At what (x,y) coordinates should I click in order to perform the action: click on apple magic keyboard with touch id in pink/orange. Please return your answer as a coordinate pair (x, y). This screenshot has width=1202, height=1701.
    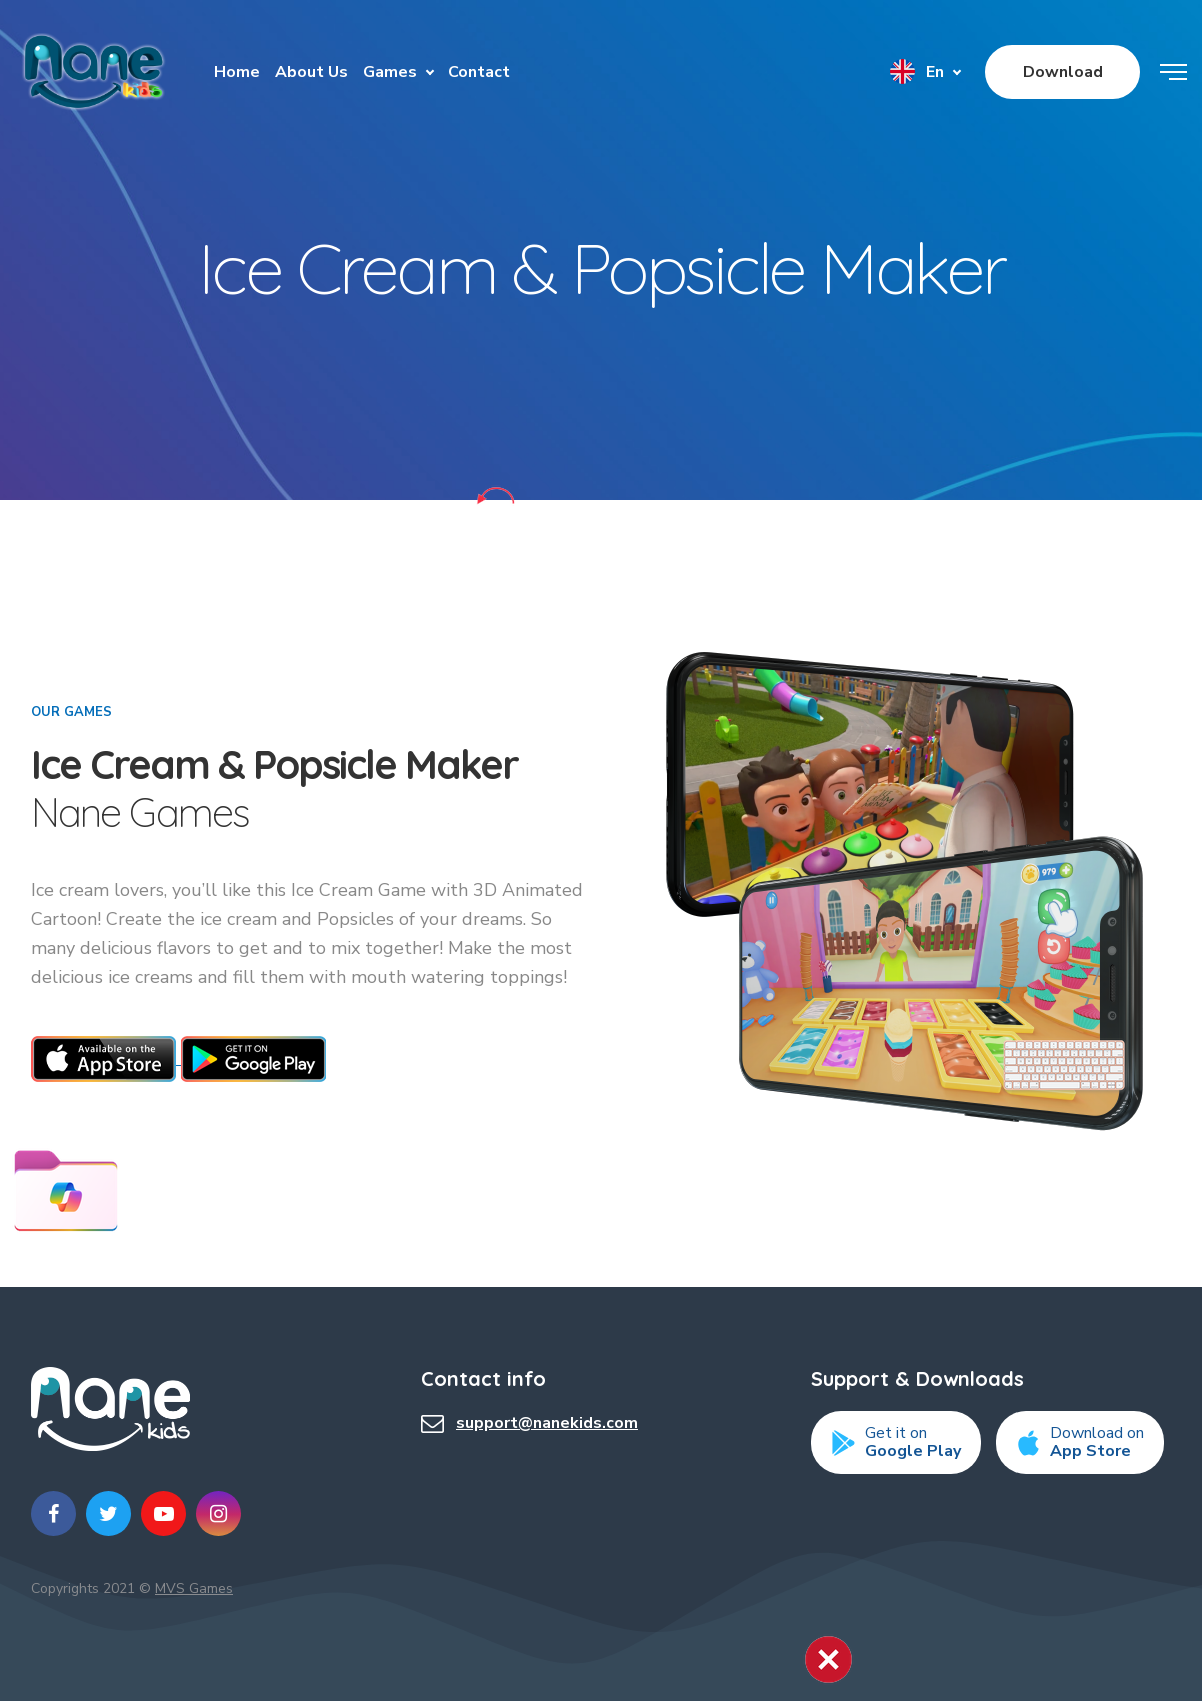
    Looking at the image, I should click on (1064, 1065).